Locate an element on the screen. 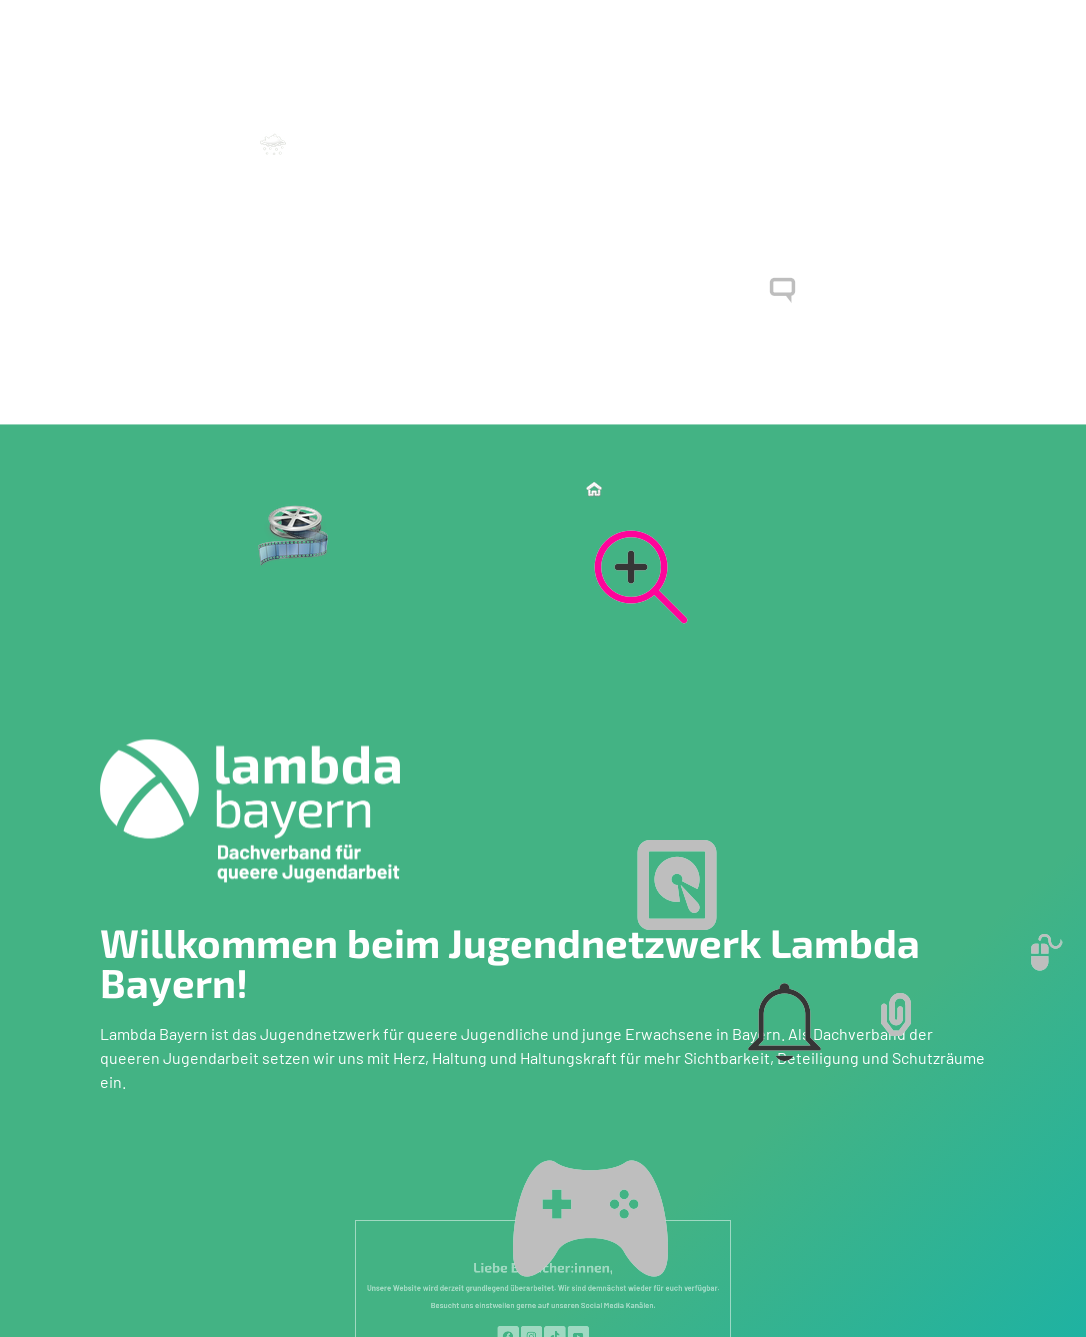  zoom in or increase magnification is located at coordinates (641, 577).